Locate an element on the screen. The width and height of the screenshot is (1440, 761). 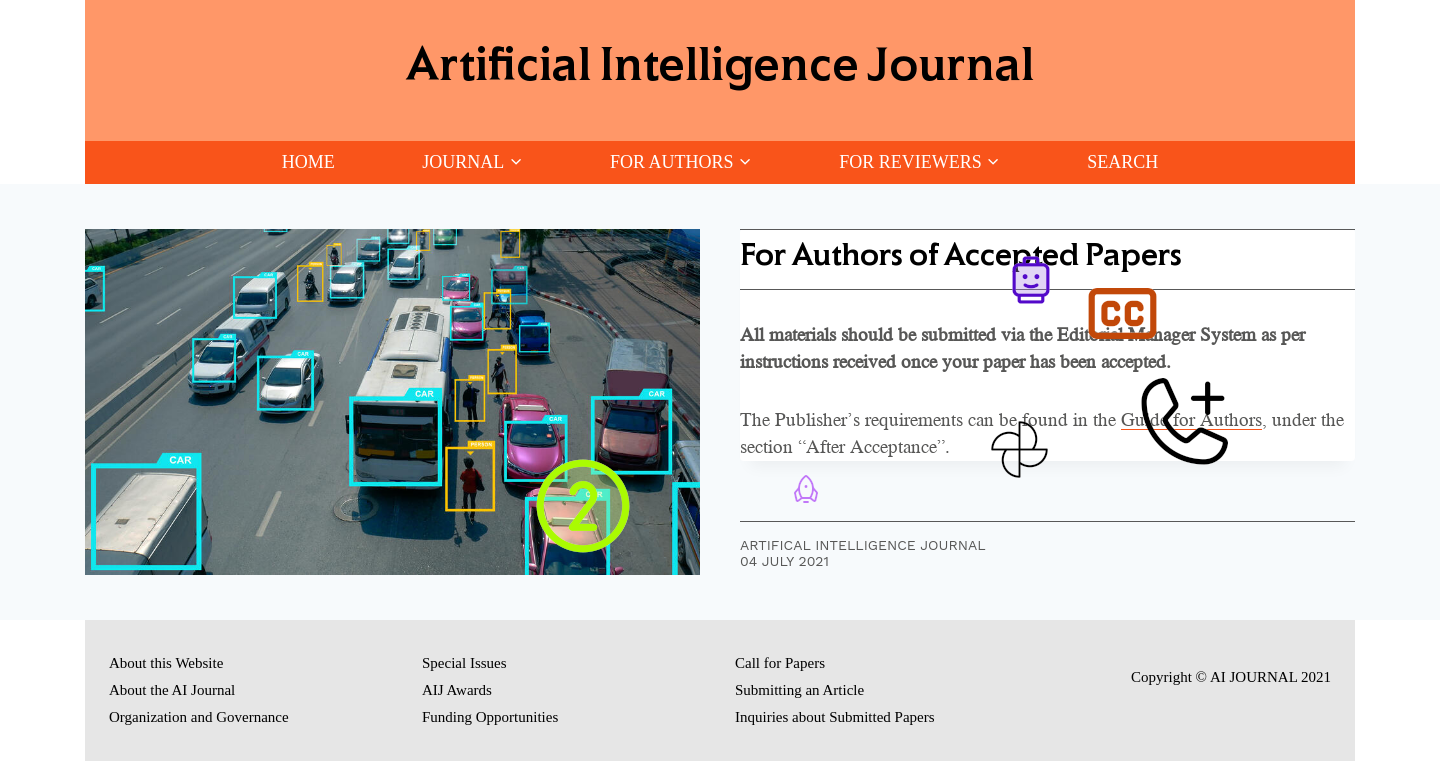
open google photos app is located at coordinates (1019, 449).